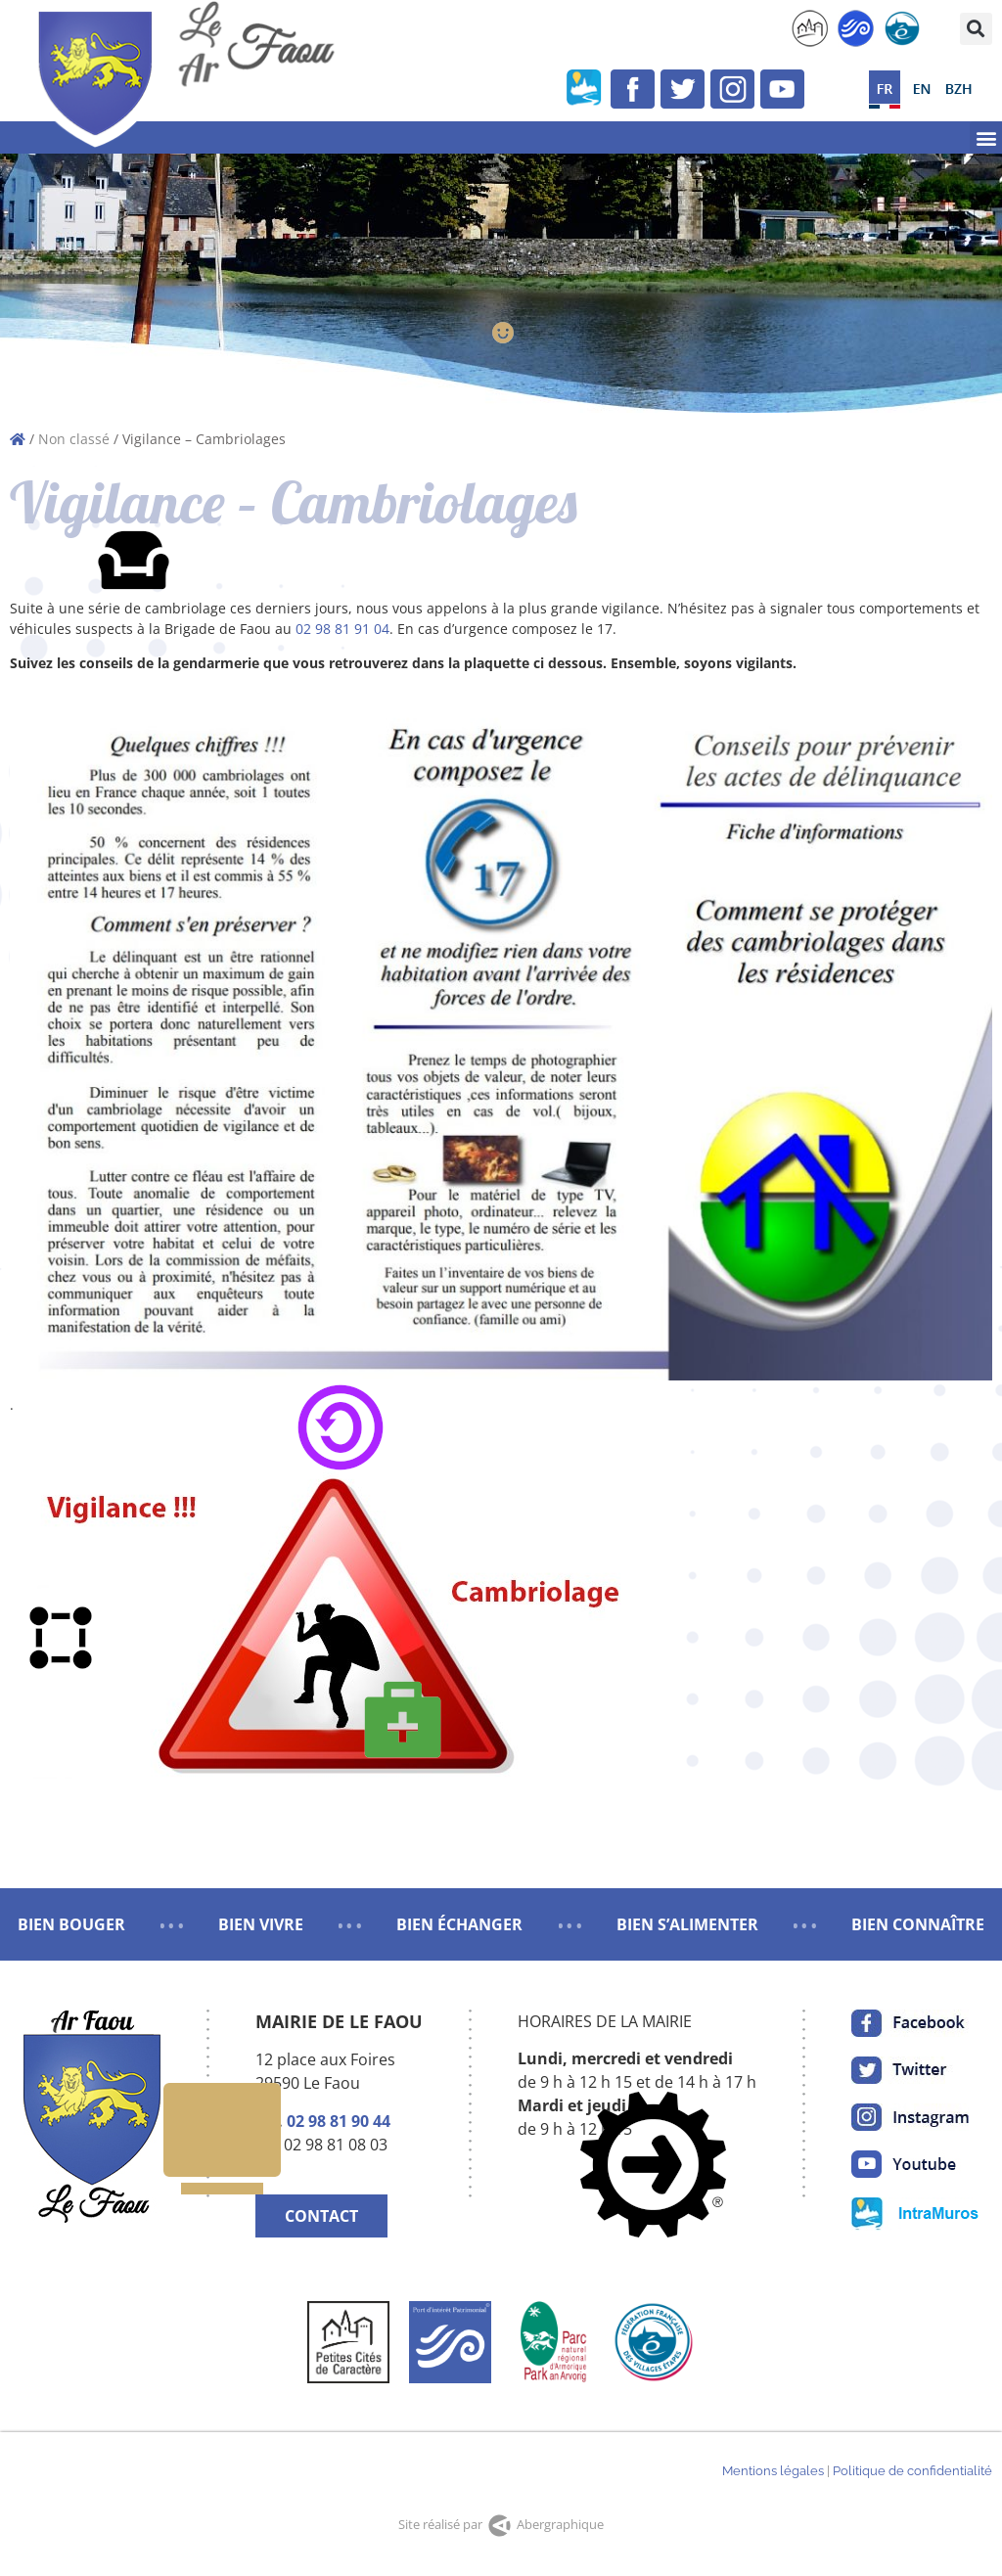 The image size is (1002, 2576). What do you see at coordinates (503, 333) in the screenshot?
I see `add a reaction or emoji to a message` at bounding box center [503, 333].